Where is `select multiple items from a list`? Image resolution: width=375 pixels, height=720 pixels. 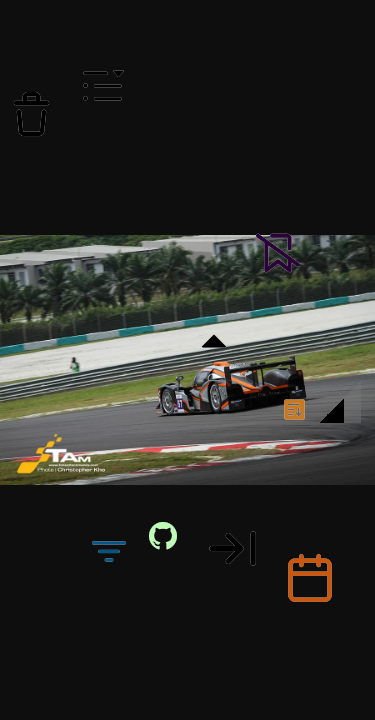
select multiple items from a list is located at coordinates (102, 85).